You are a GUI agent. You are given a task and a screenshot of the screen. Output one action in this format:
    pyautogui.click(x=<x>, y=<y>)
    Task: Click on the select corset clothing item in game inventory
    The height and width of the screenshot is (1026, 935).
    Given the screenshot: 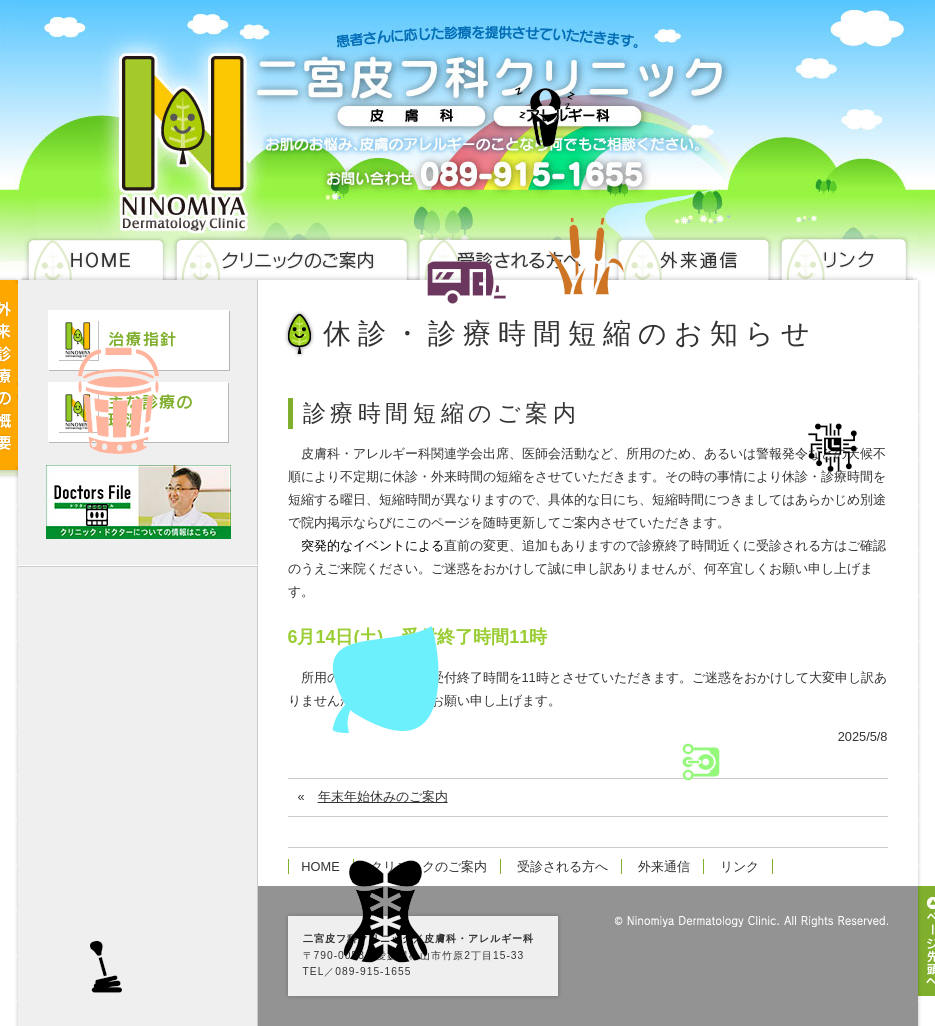 What is the action you would take?
    pyautogui.click(x=385, y=909)
    